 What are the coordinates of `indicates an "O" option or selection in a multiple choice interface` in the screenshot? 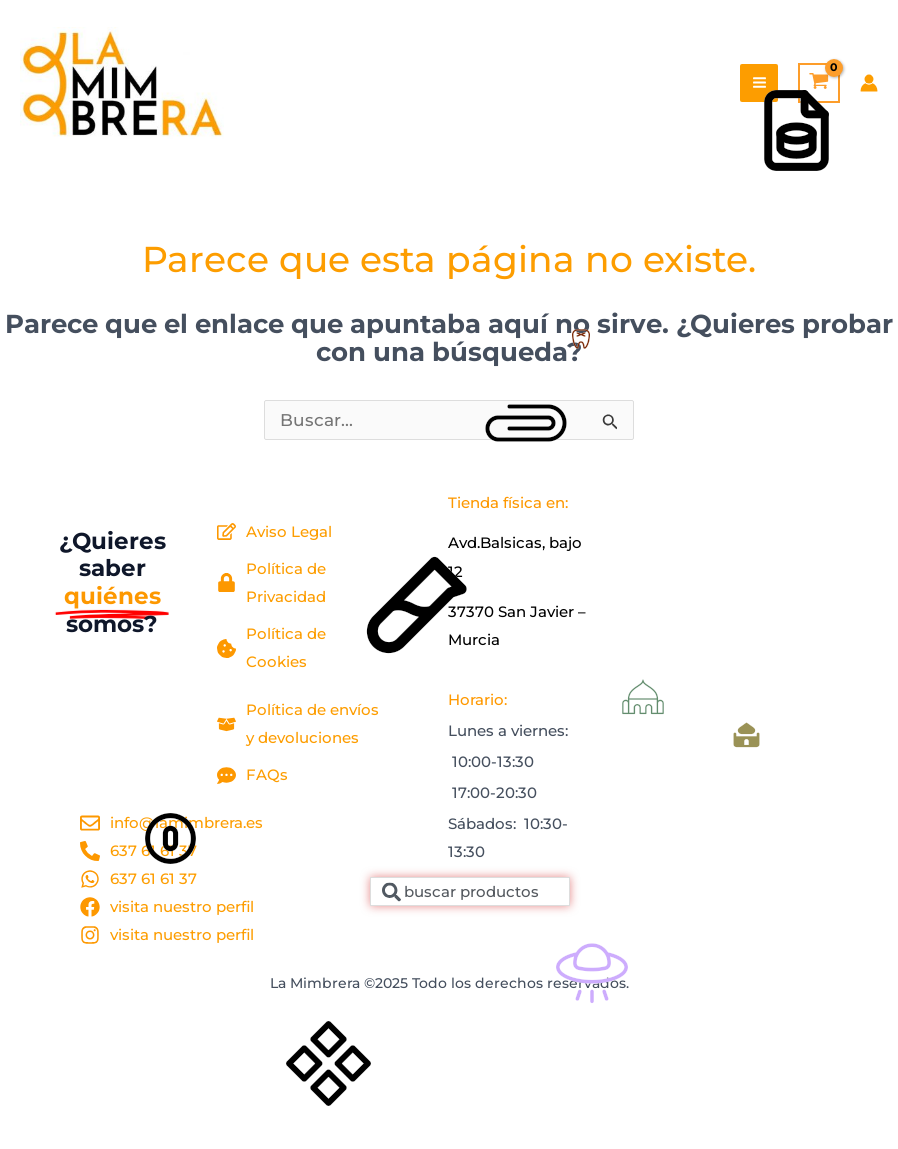 It's located at (170, 838).